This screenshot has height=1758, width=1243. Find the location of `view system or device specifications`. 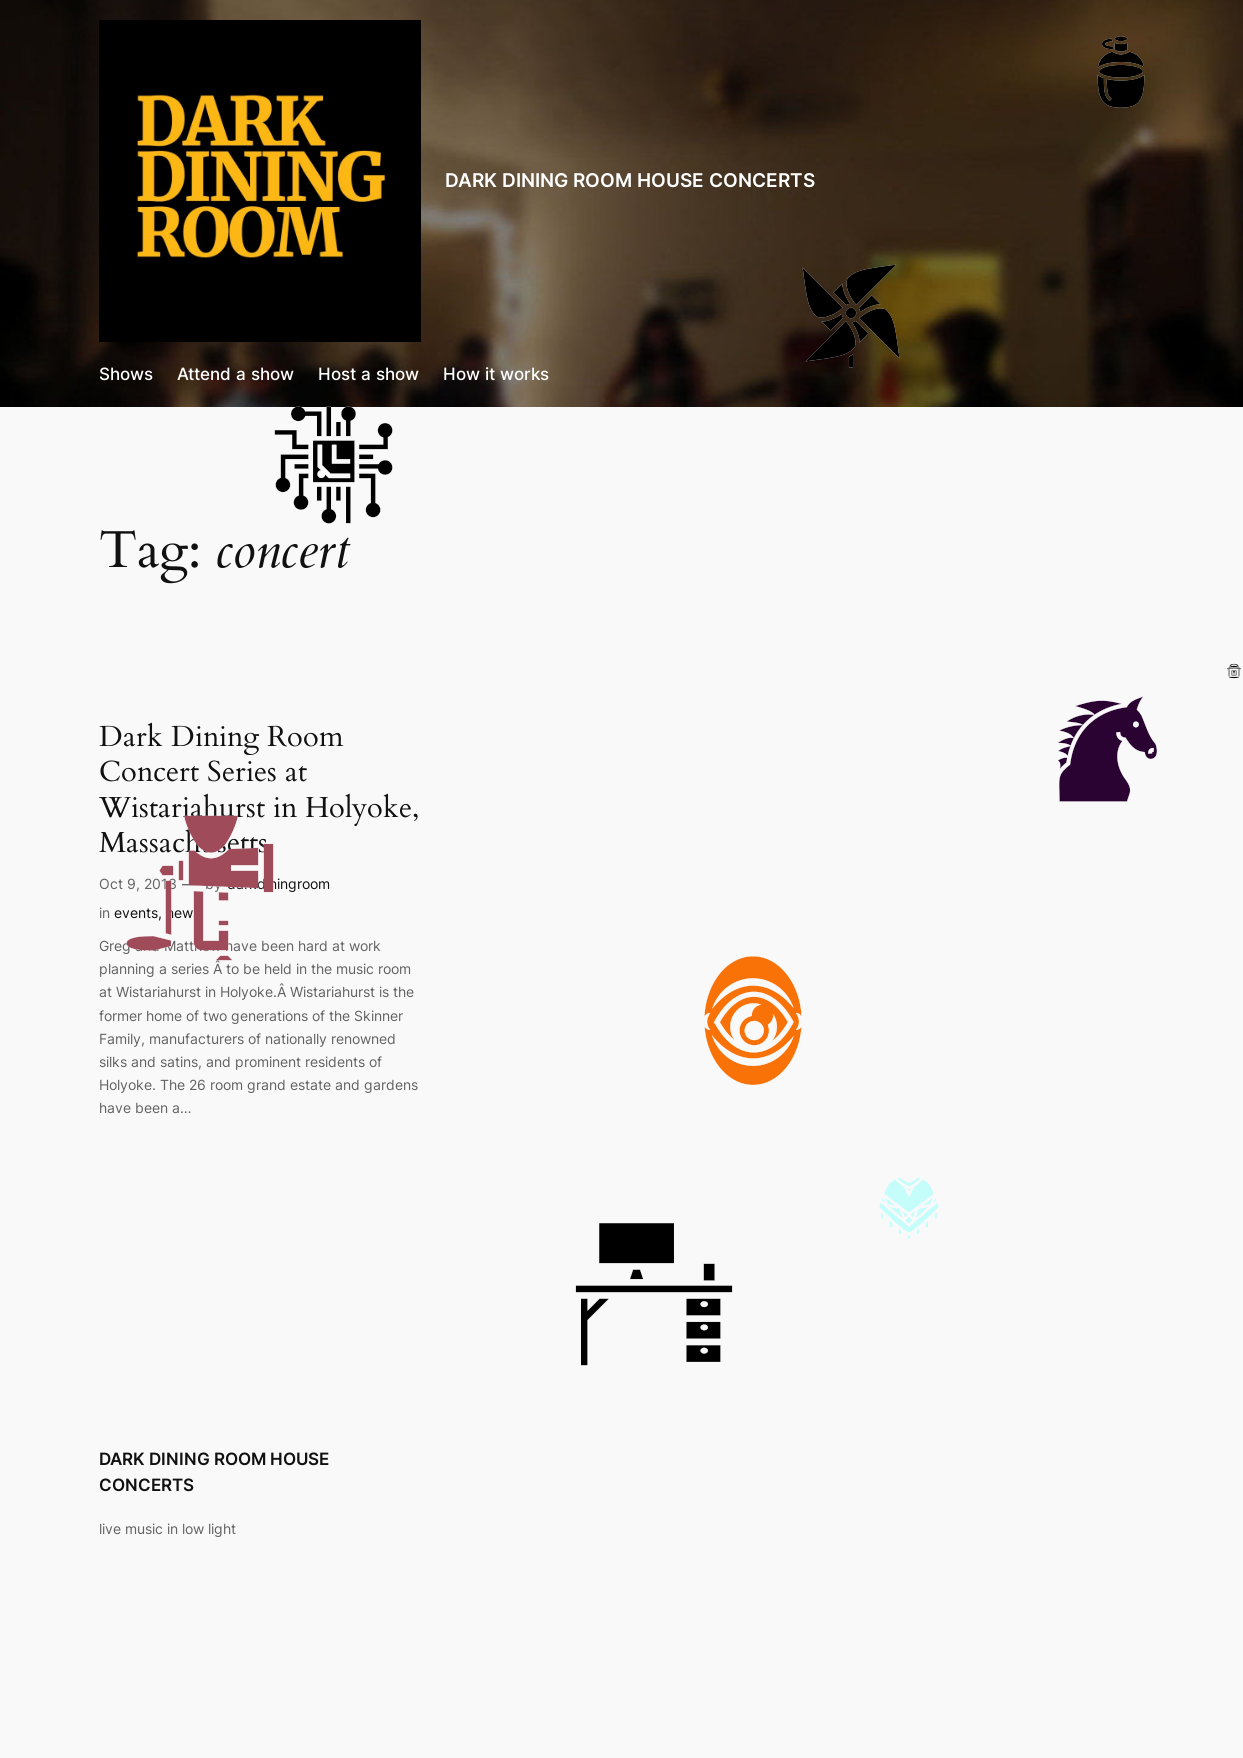

view system or device specifications is located at coordinates (333, 464).